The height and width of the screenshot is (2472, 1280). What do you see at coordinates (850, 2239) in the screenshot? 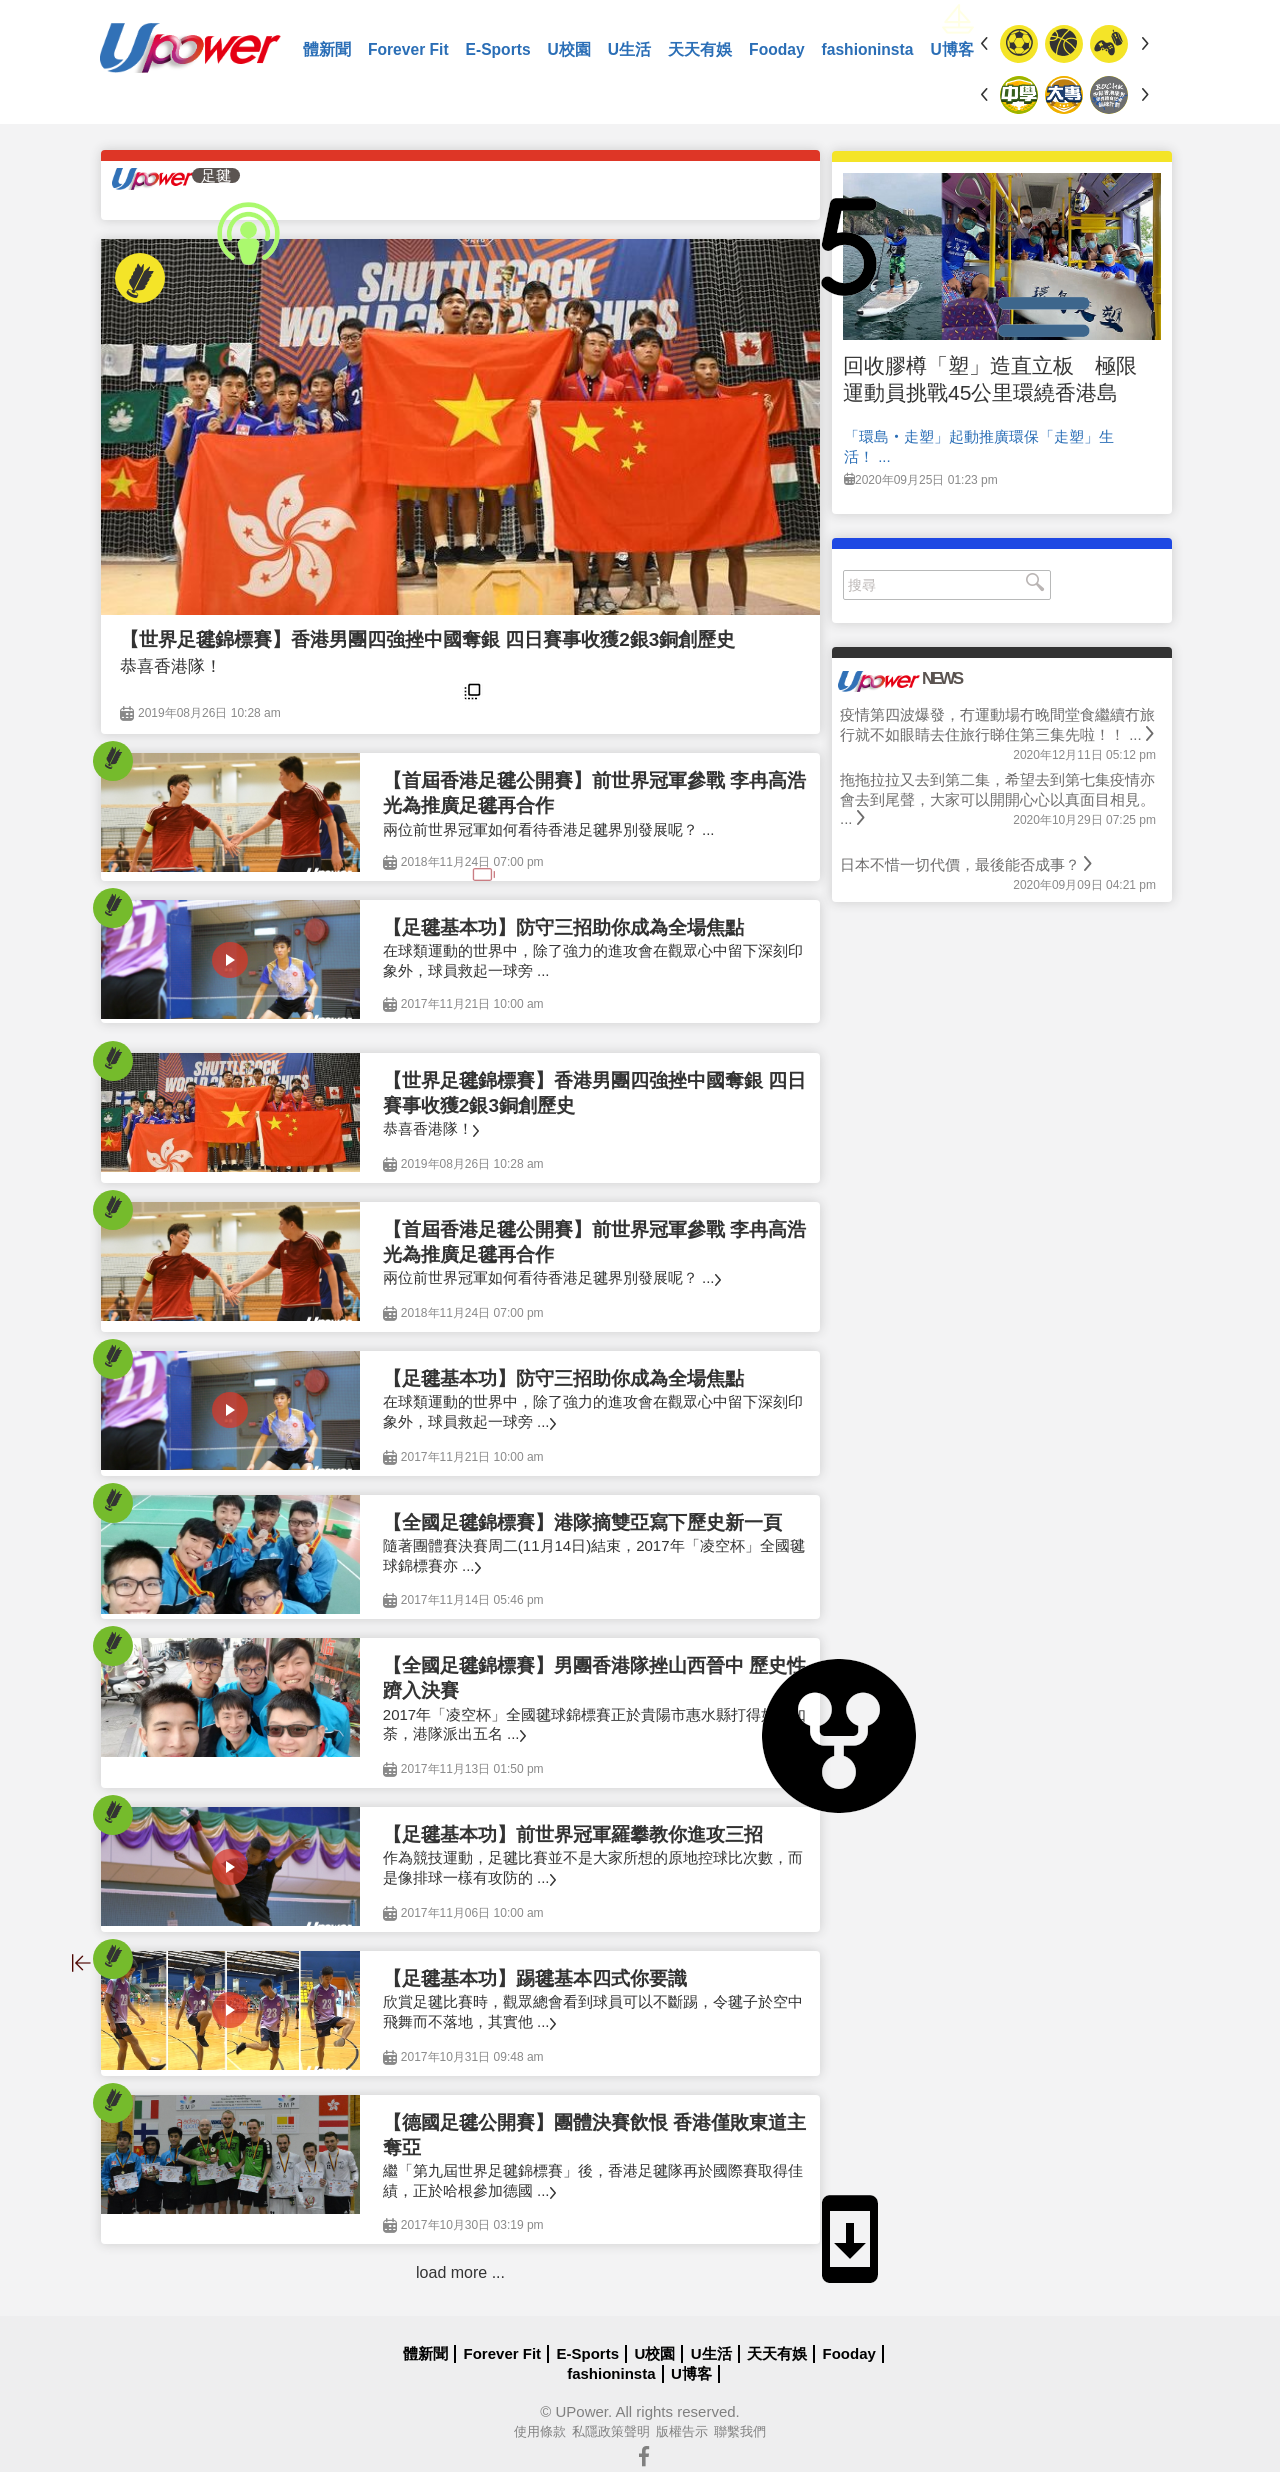
I see `download a system update to your device` at bounding box center [850, 2239].